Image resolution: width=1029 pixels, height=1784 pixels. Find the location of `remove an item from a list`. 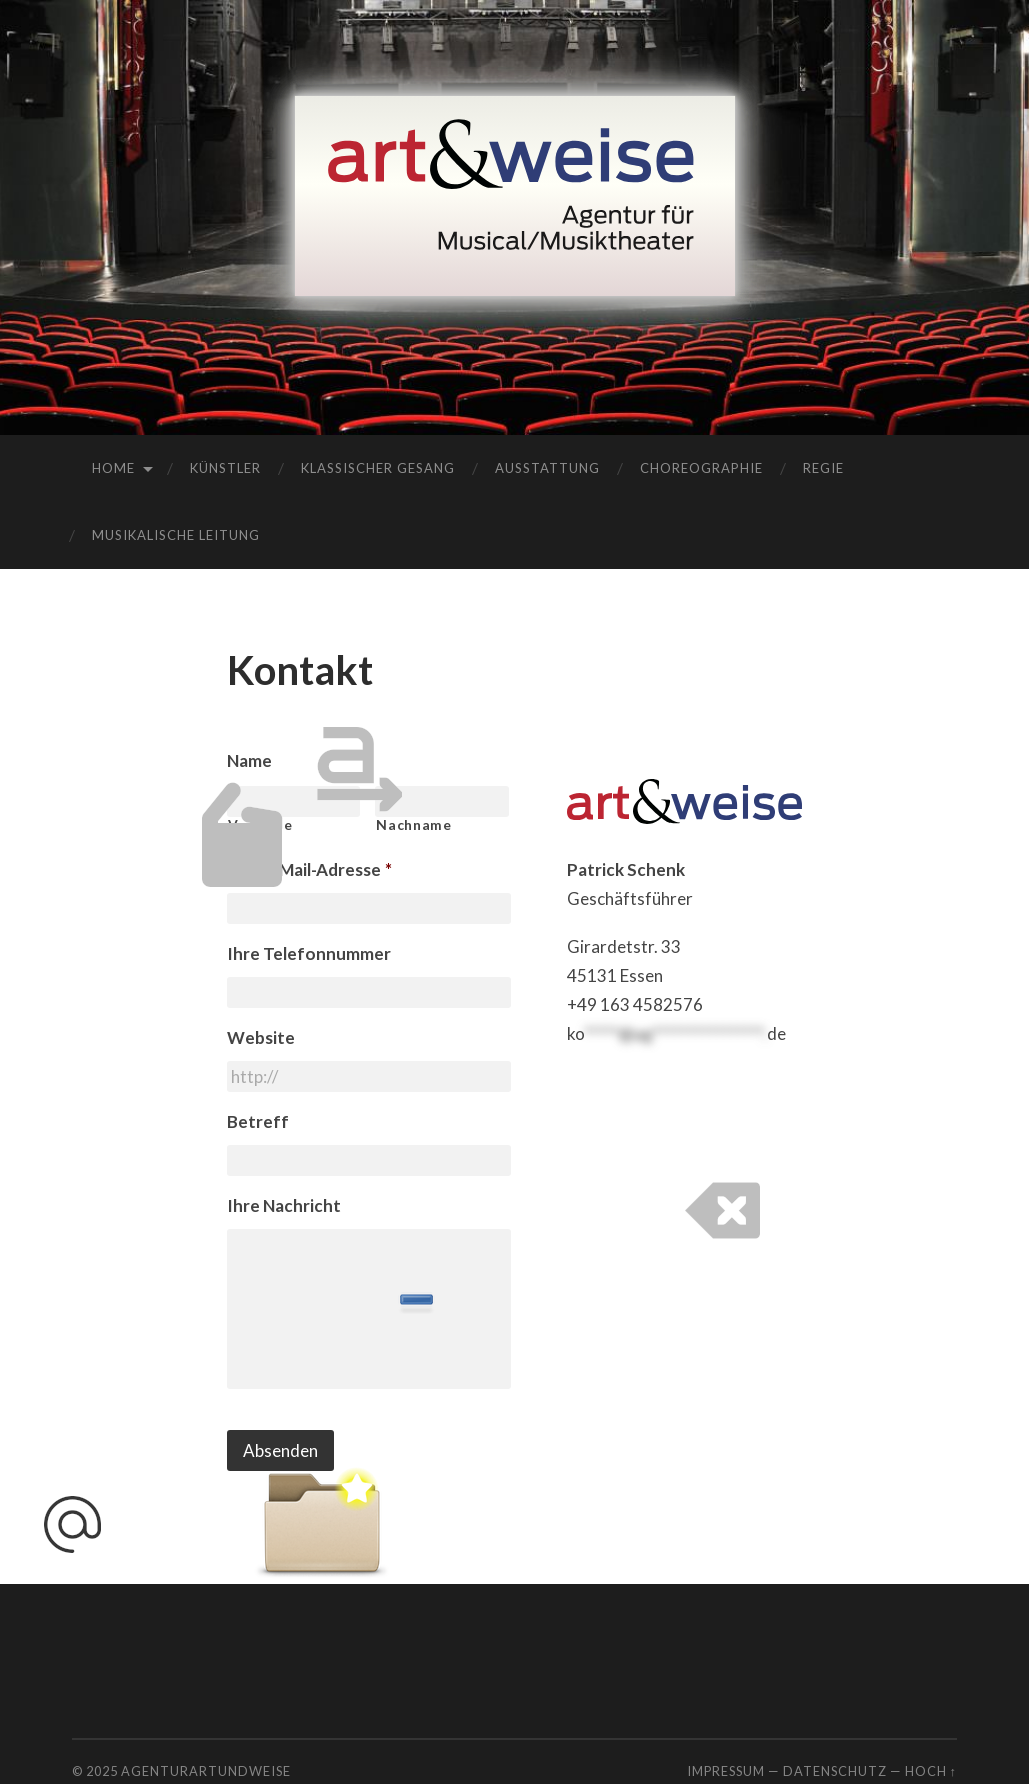

remove an item from a list is located at coordinates (415, 1300).